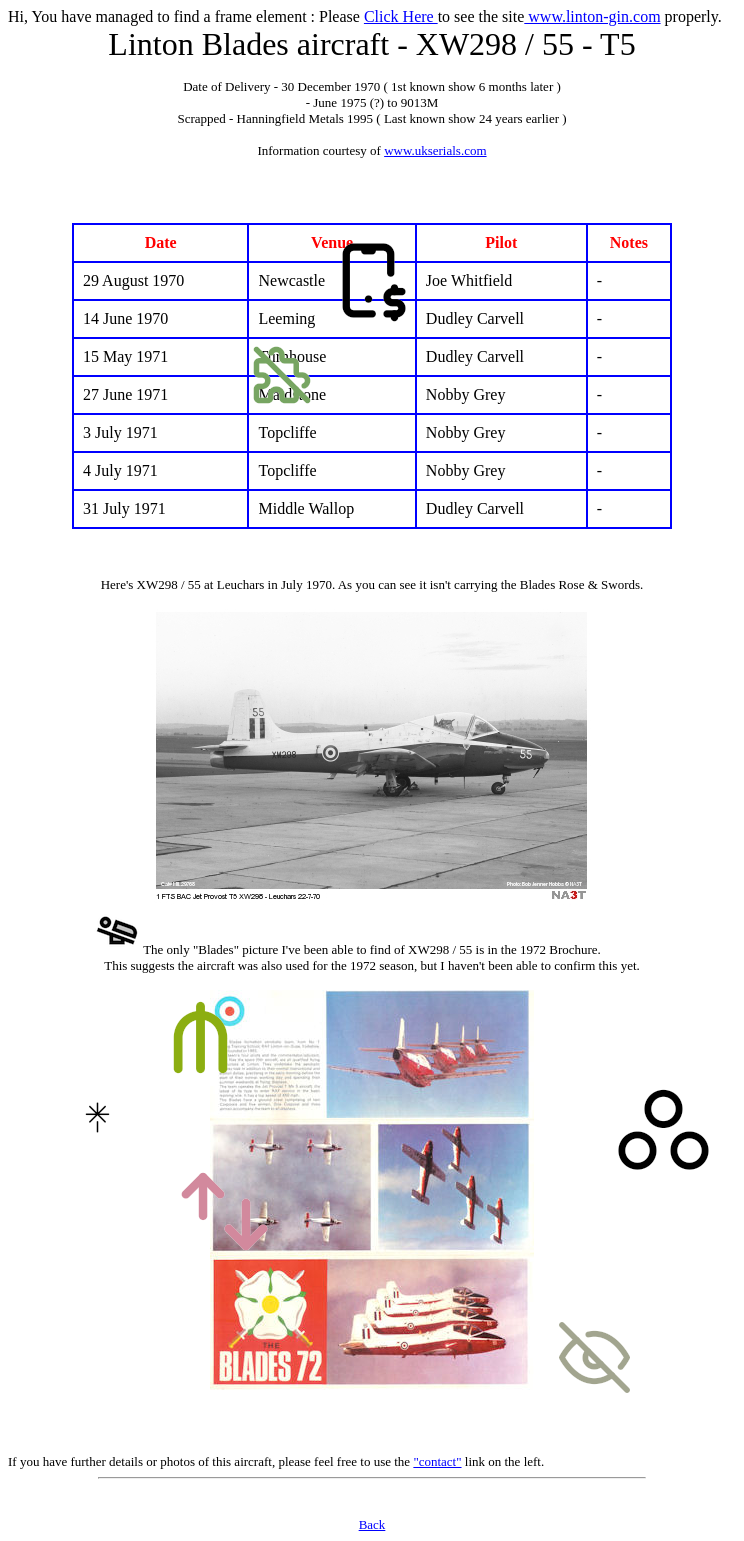 The width and height of the screenshot is (744, 1541). Describe the element at coordinates (224, 1211) in the screenshot. I see `switch the order of items vertically` at that location.